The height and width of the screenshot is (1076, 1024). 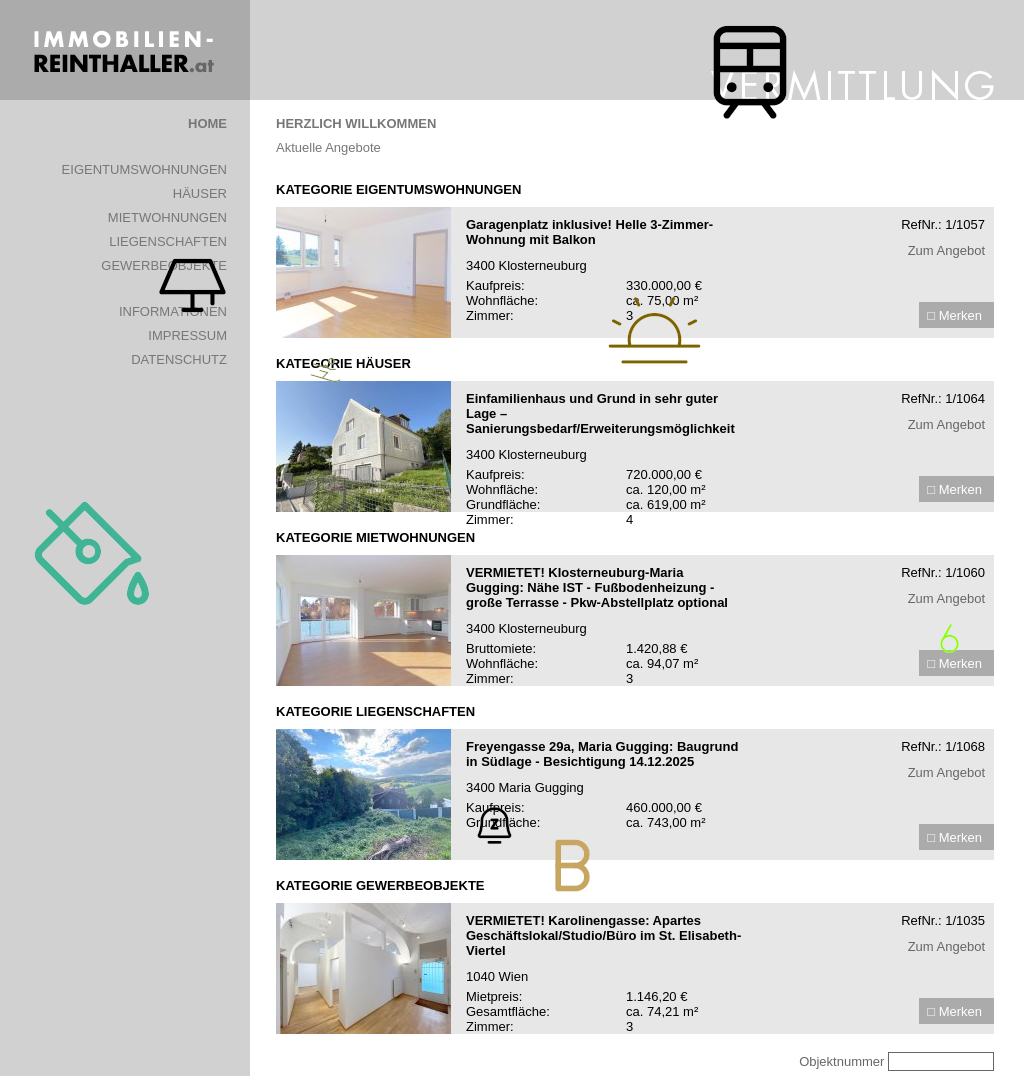 What do you see at coordinates (949, 638) in the screenshot?
I see `indicates the number six in a list or sequence` at bounding box center [949, 638].